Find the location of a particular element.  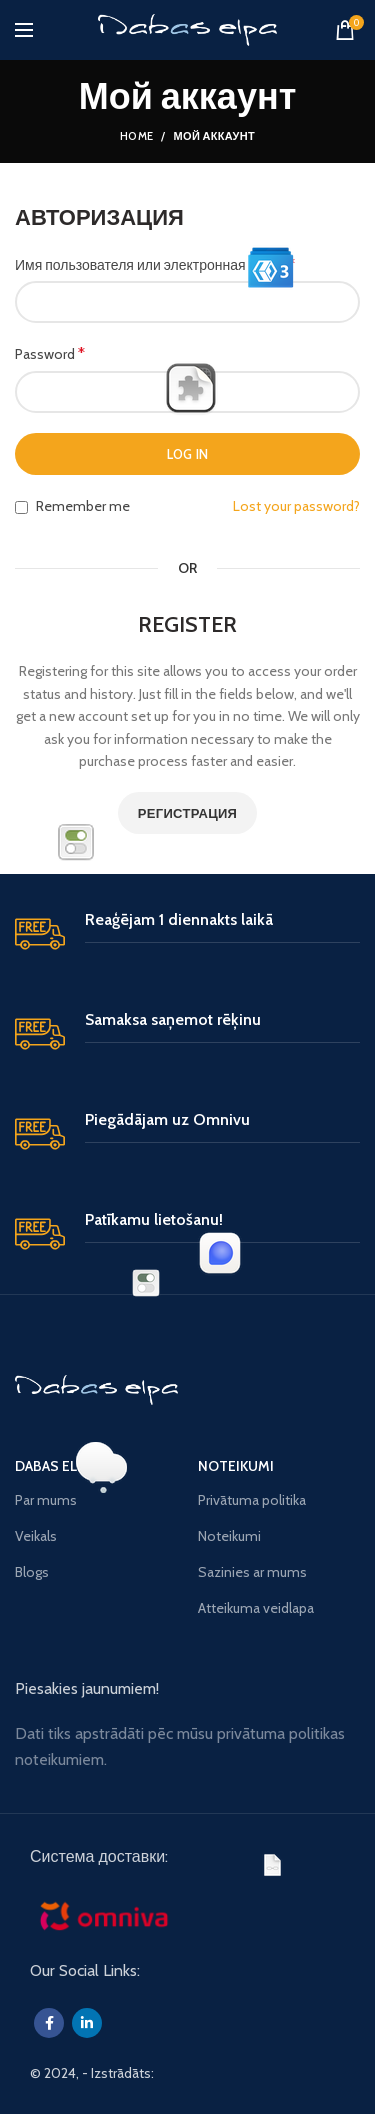

open system tweaks or settings customization is located at coordinates (76, 842).